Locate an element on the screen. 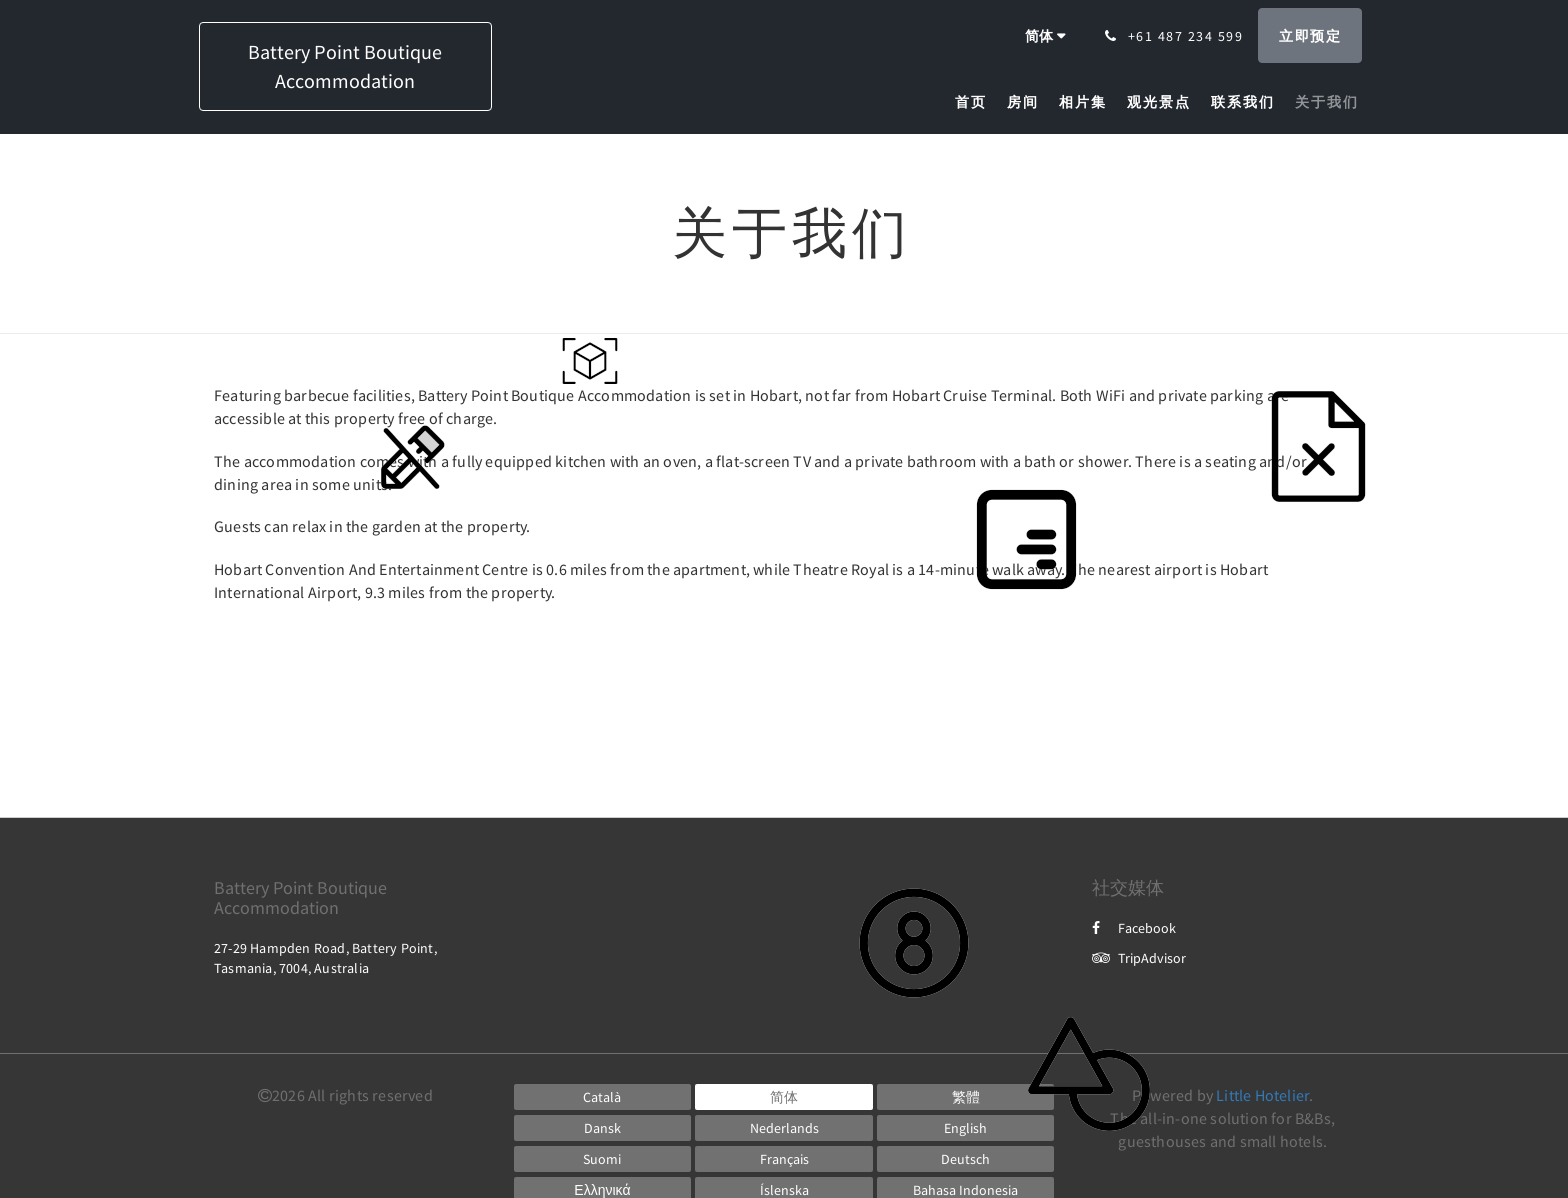  access shape tools or drawing options is located at coordinates (1089, 1074).